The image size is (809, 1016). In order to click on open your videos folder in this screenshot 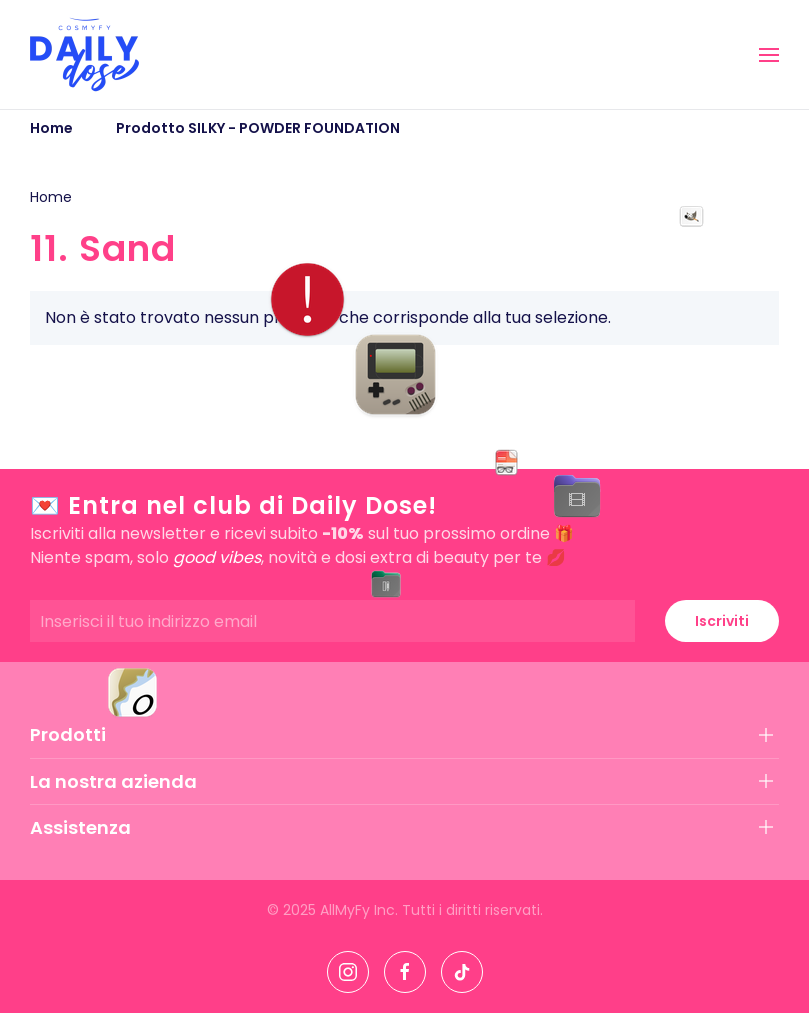, I will do `click(577, 496)`.